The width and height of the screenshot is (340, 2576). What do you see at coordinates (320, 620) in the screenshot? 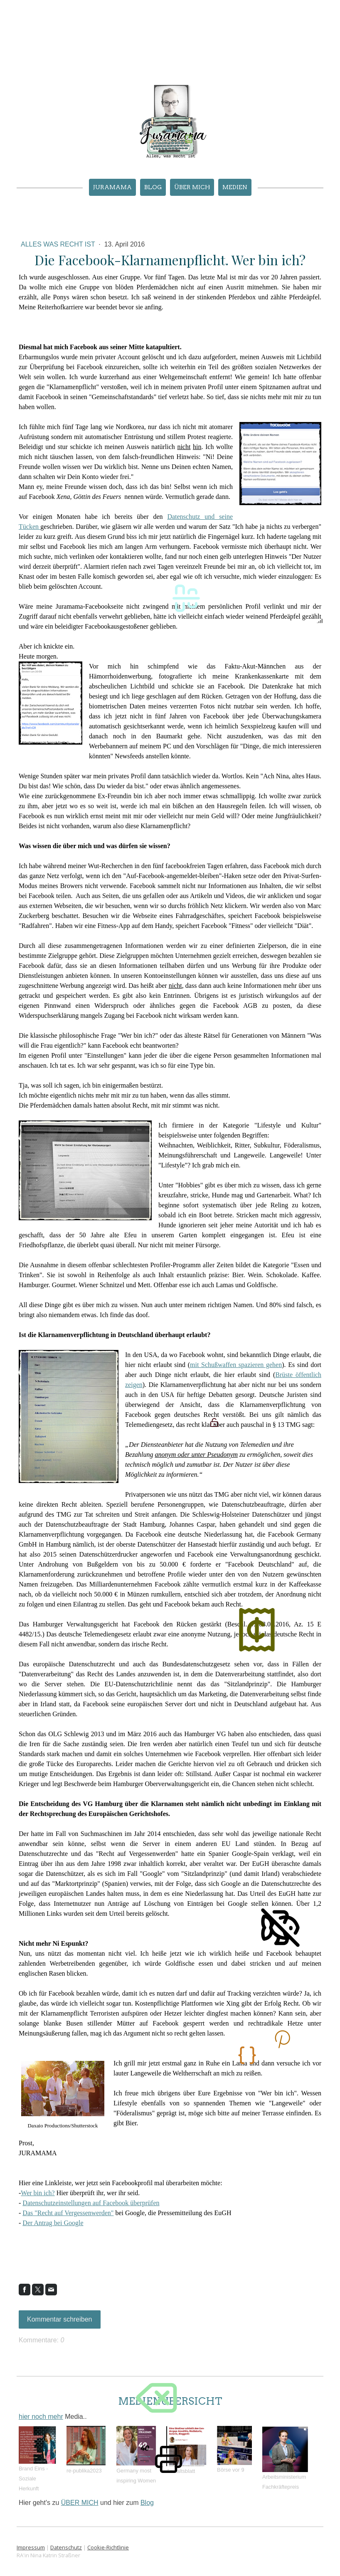
I see `indicates strong network or cellular signal strength` at bounding box center [320, 620].